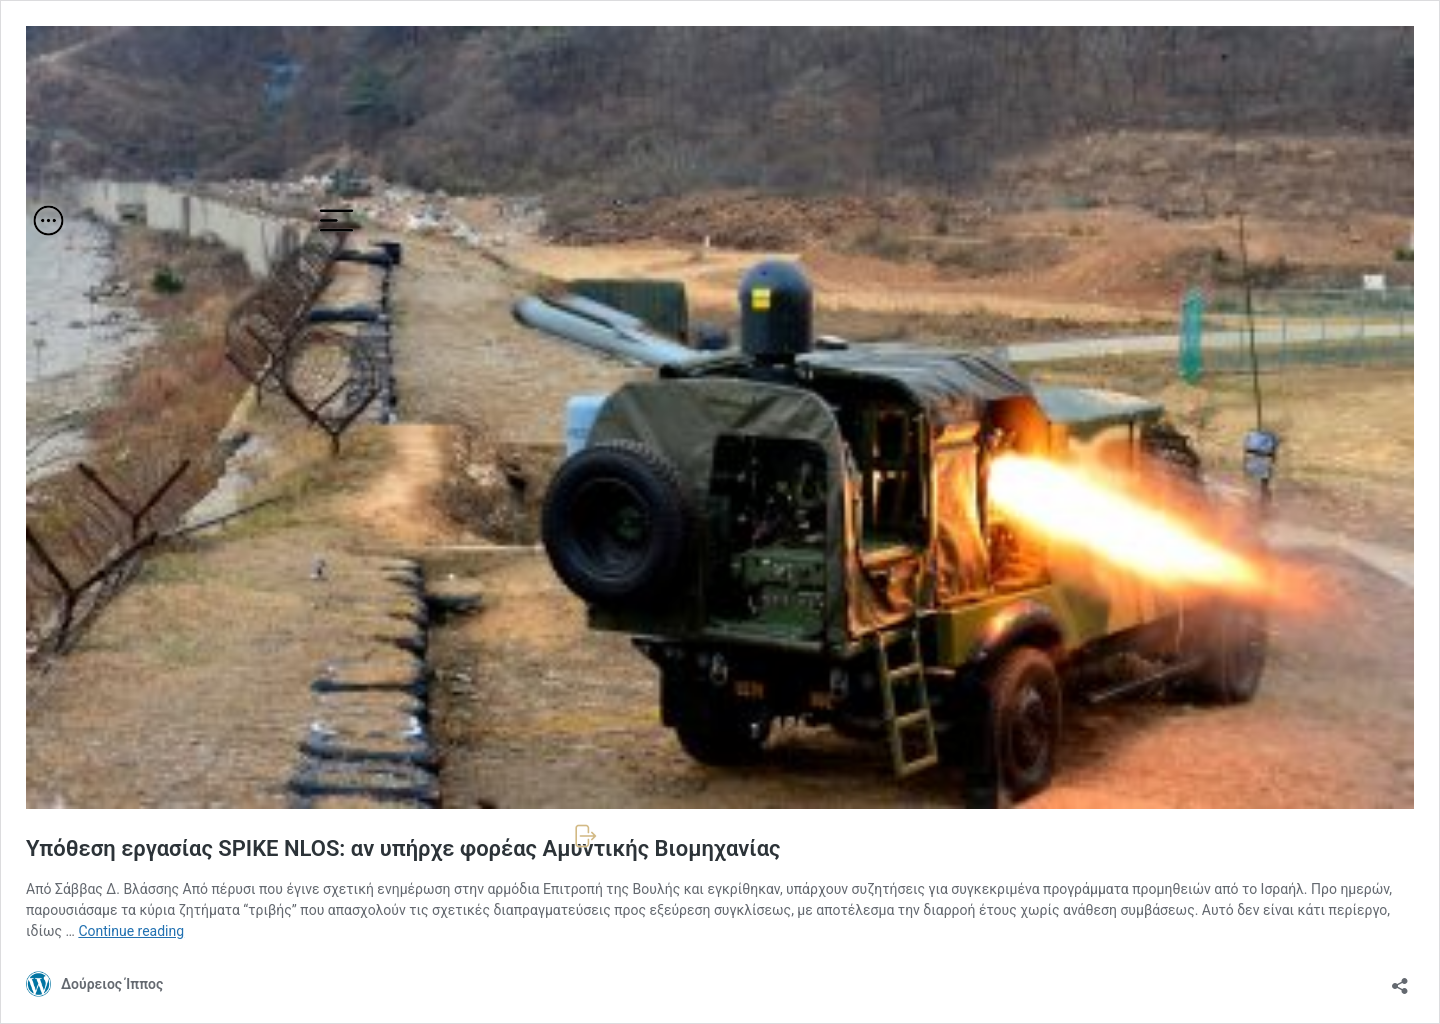  I want to click on view more options, so click(48, 220).